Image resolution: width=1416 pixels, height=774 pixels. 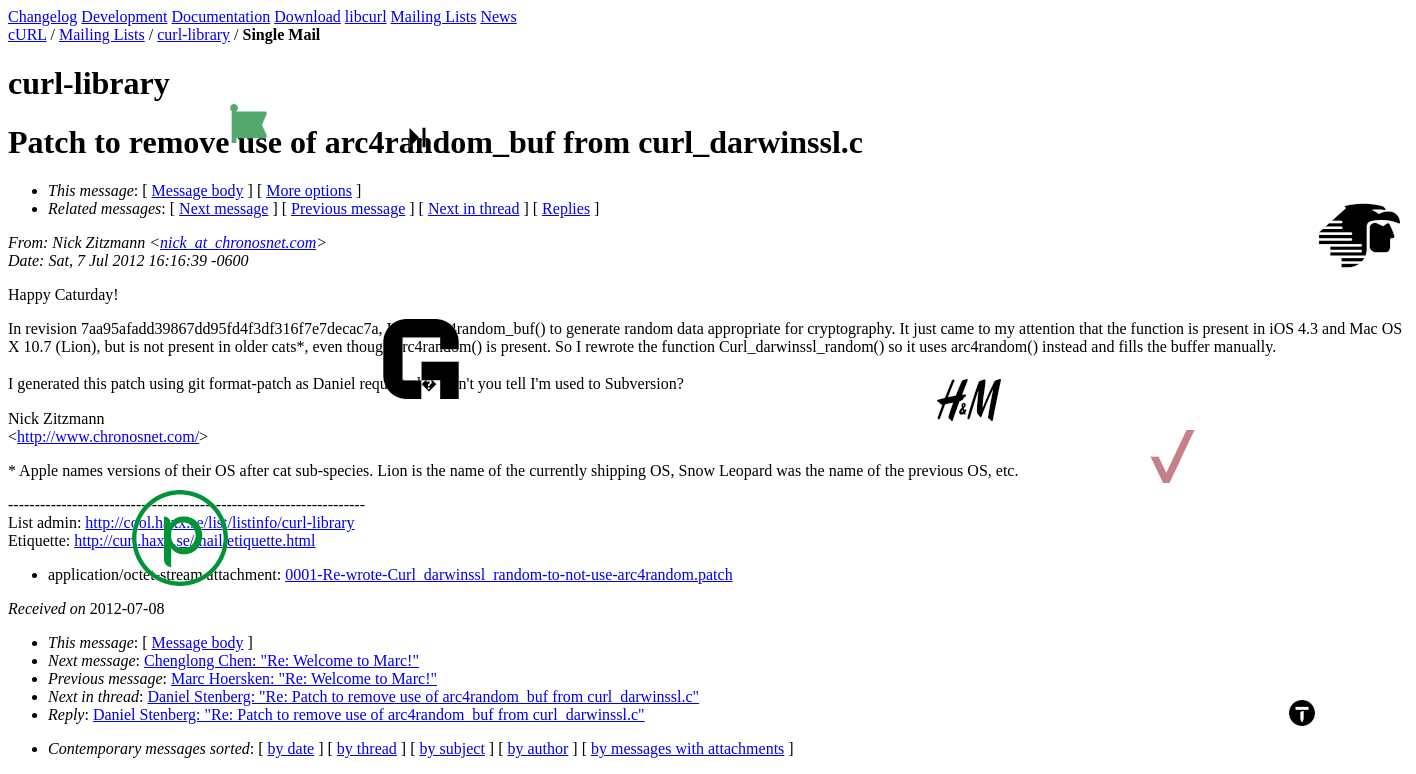 I want to click on planet logo, so click(x=180, y=538).